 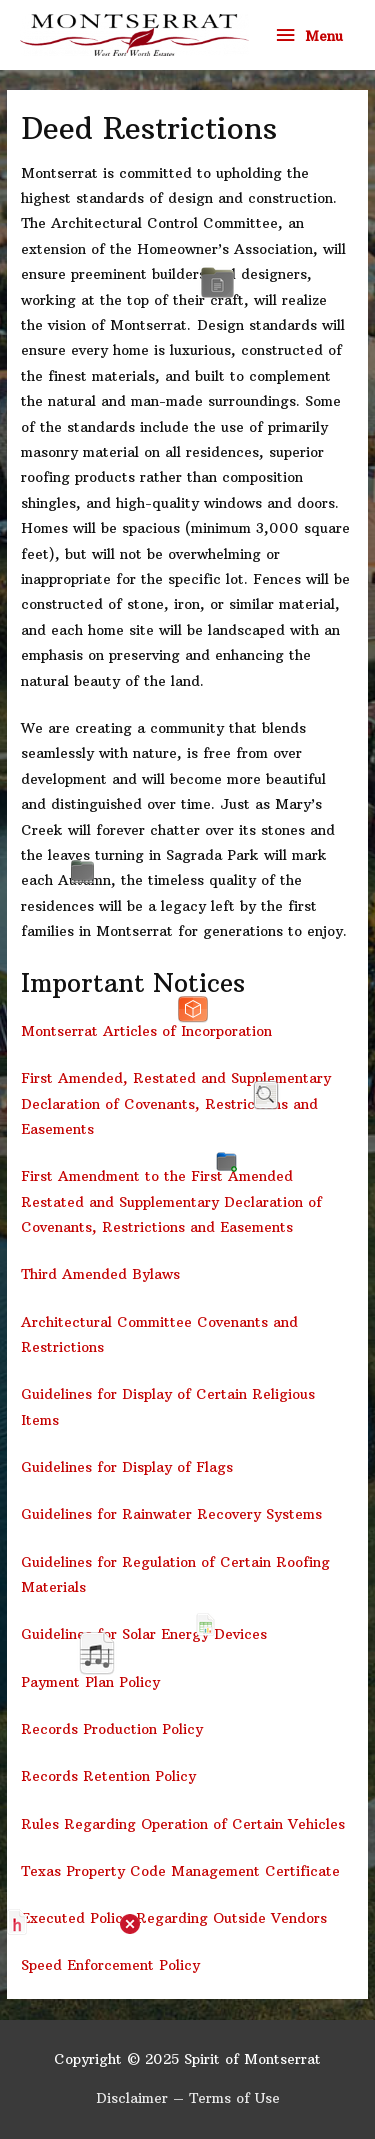 I want to click on access files stored on a remote server, so click(x=82, y=871).